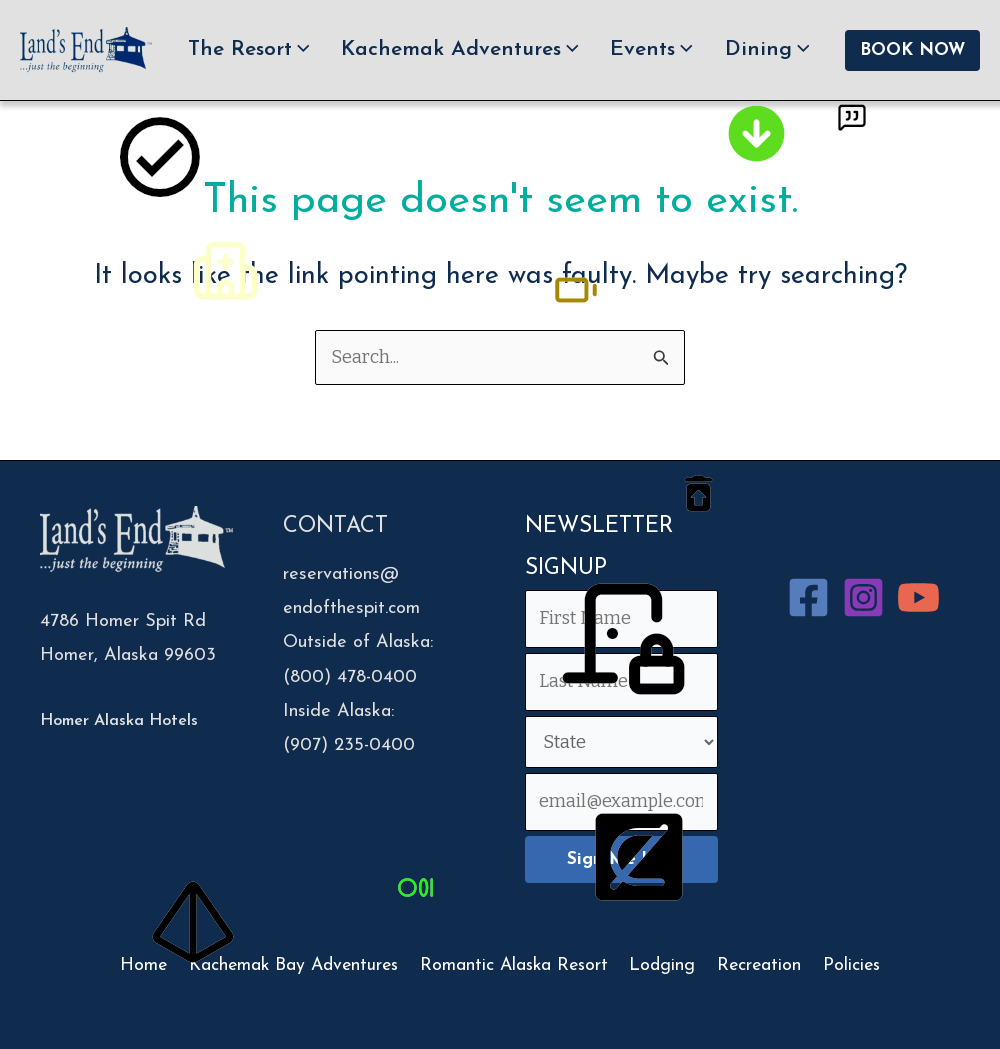 The height and width of the screenshot is (1049, 1000). What do you see at coordinates (160, 157) in the screenshot?
I see `indicates a successfully completed action` at bounding box center [160, 157].